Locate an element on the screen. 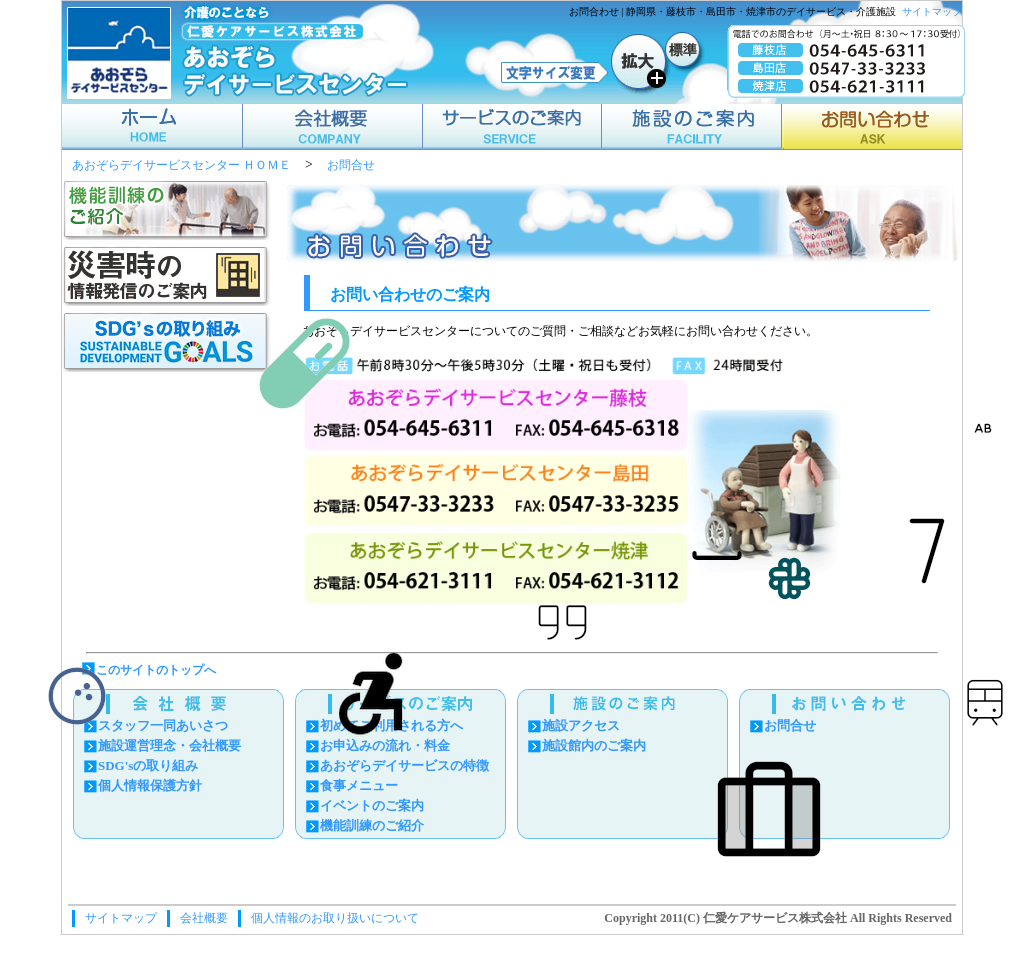  view testimonials or quotes is located at coordinates (562, 621).